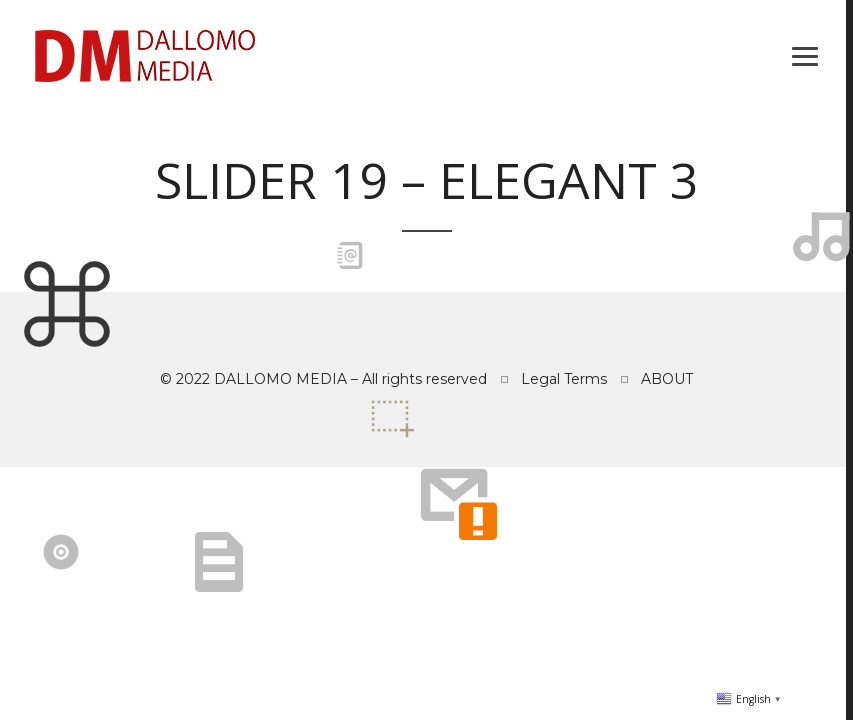  I want to click on indicates optical disc drive or CD/DVD media, so click(61, 552).